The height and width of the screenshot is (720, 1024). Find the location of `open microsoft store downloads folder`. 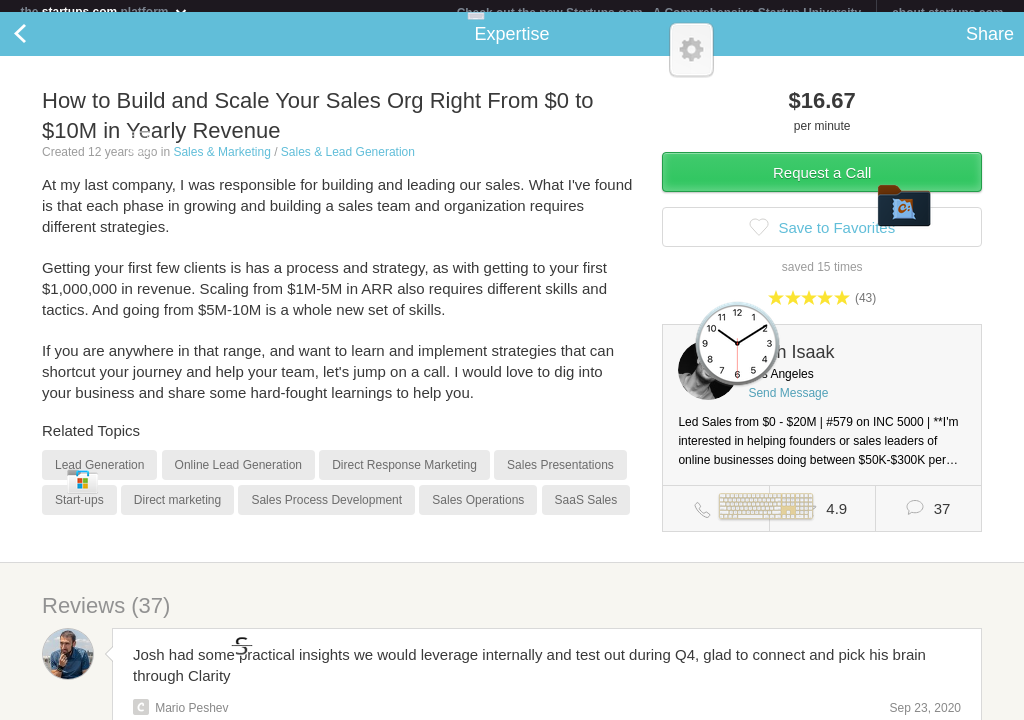

open microsoft store downloads folder is located at coordinates (82, 482).